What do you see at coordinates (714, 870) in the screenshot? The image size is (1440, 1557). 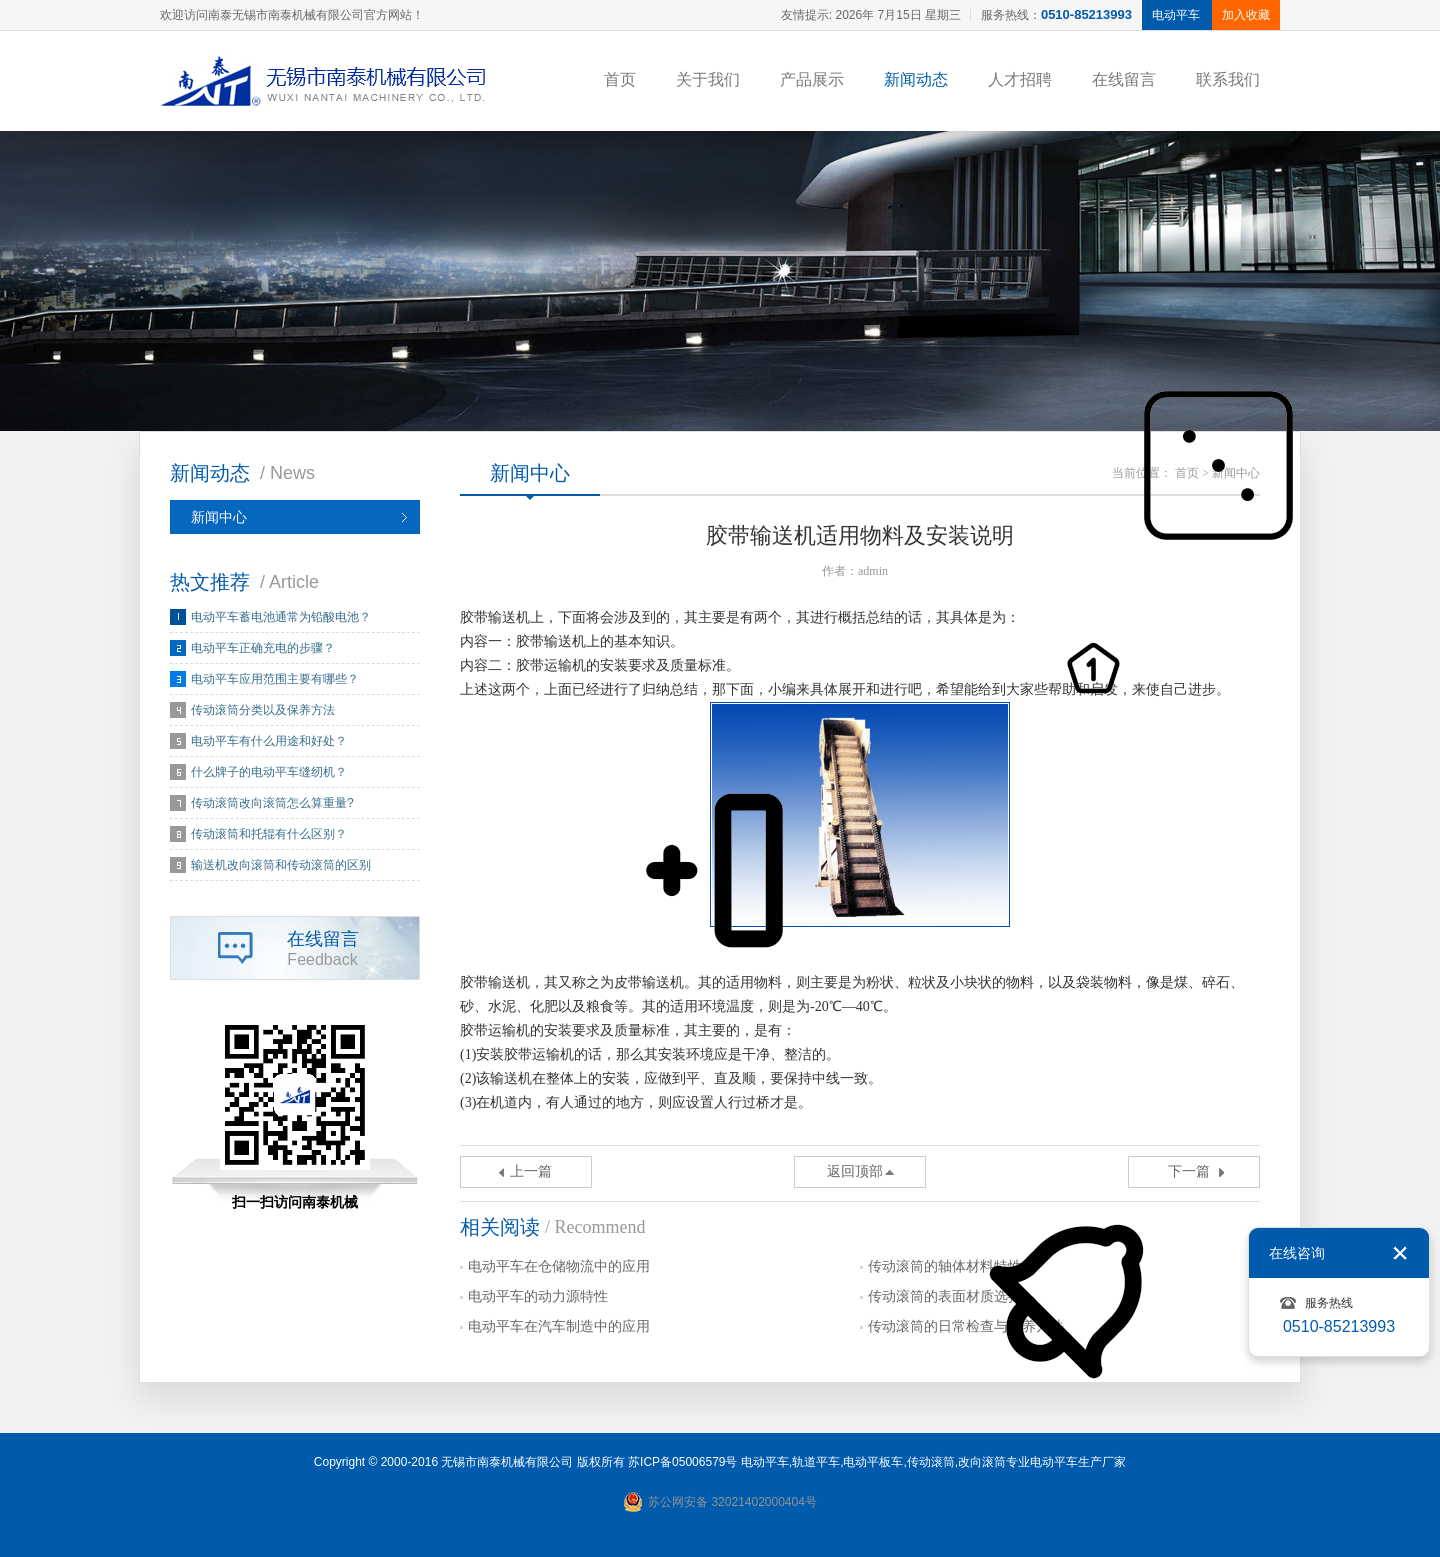 I see `insert a new column to the left` at bounding box center [714, 870].